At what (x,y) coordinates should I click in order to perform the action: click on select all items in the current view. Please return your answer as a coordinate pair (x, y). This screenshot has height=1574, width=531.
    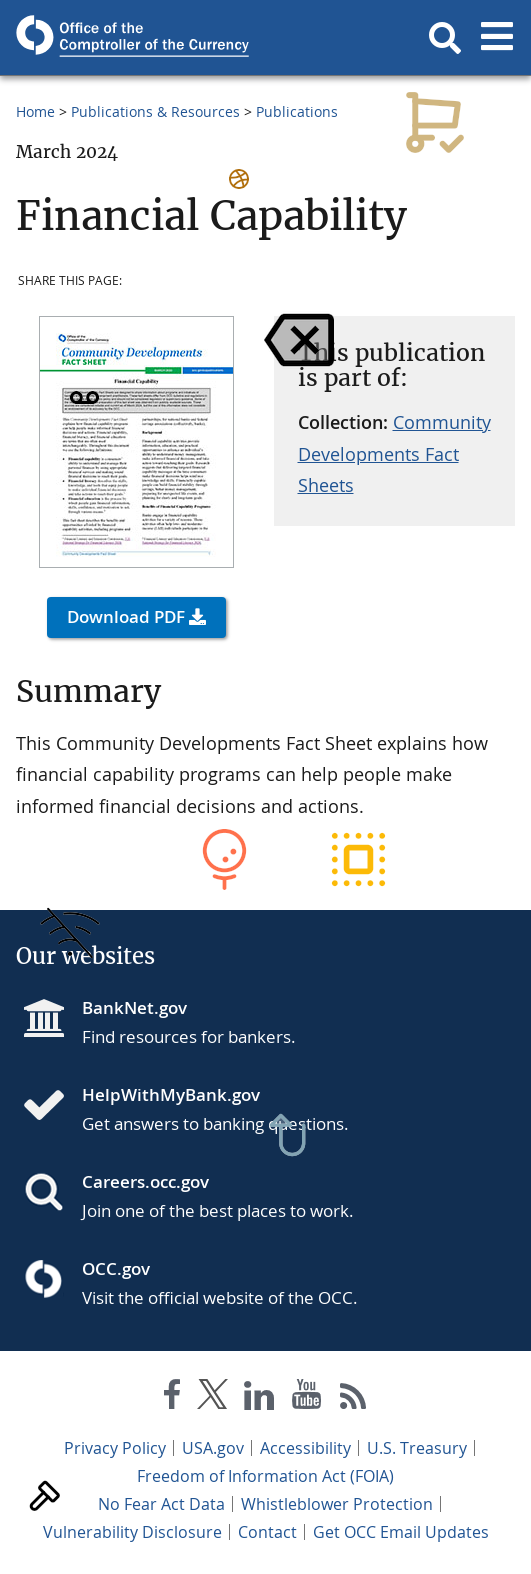
    Looking at the image, I should click on (358, 859).